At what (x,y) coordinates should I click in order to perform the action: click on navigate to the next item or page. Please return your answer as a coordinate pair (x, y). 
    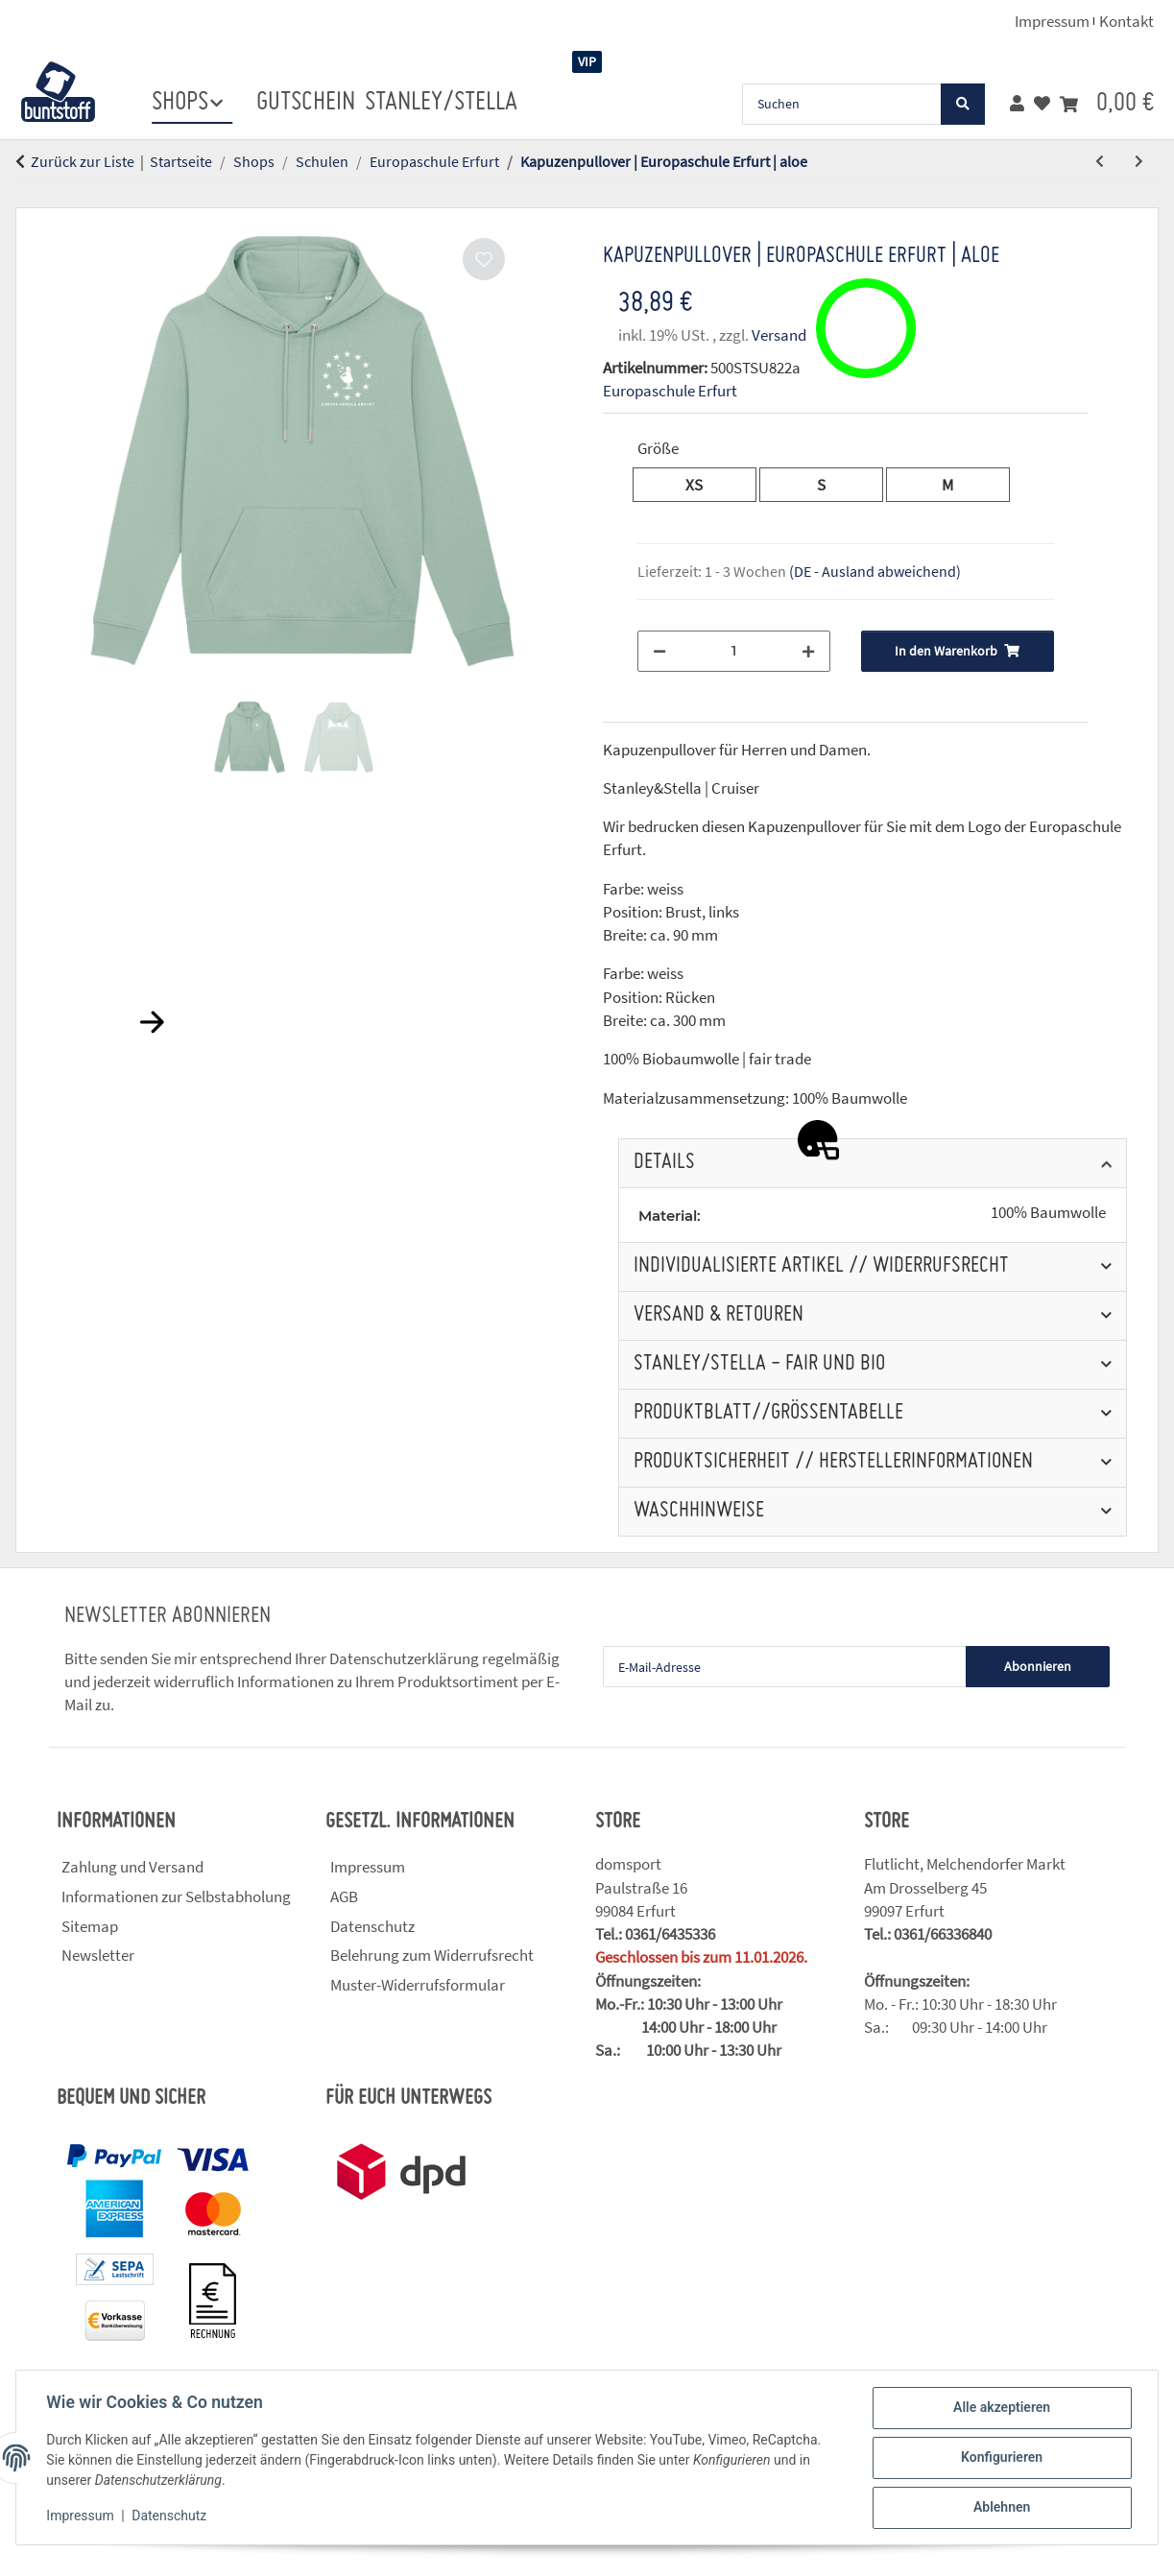
    Looking at the image, I should click on (151, 1022).